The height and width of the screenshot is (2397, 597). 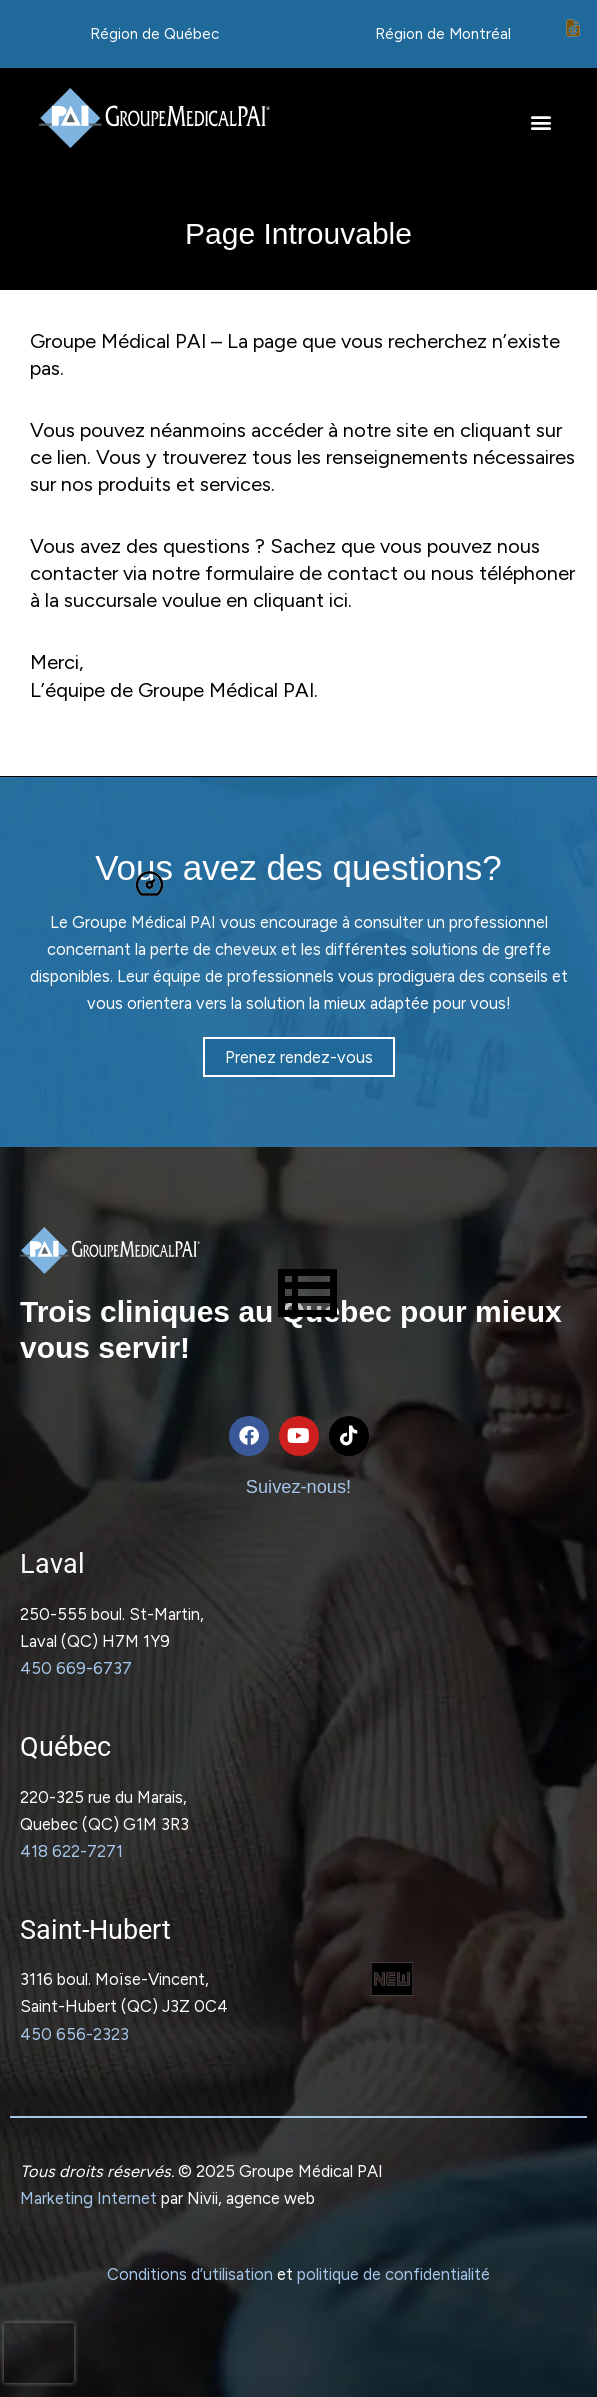 What do you see at coordinates (309, 1293) in the screenshot?
I see `switch to list view` at bounding box center [309, 1293].